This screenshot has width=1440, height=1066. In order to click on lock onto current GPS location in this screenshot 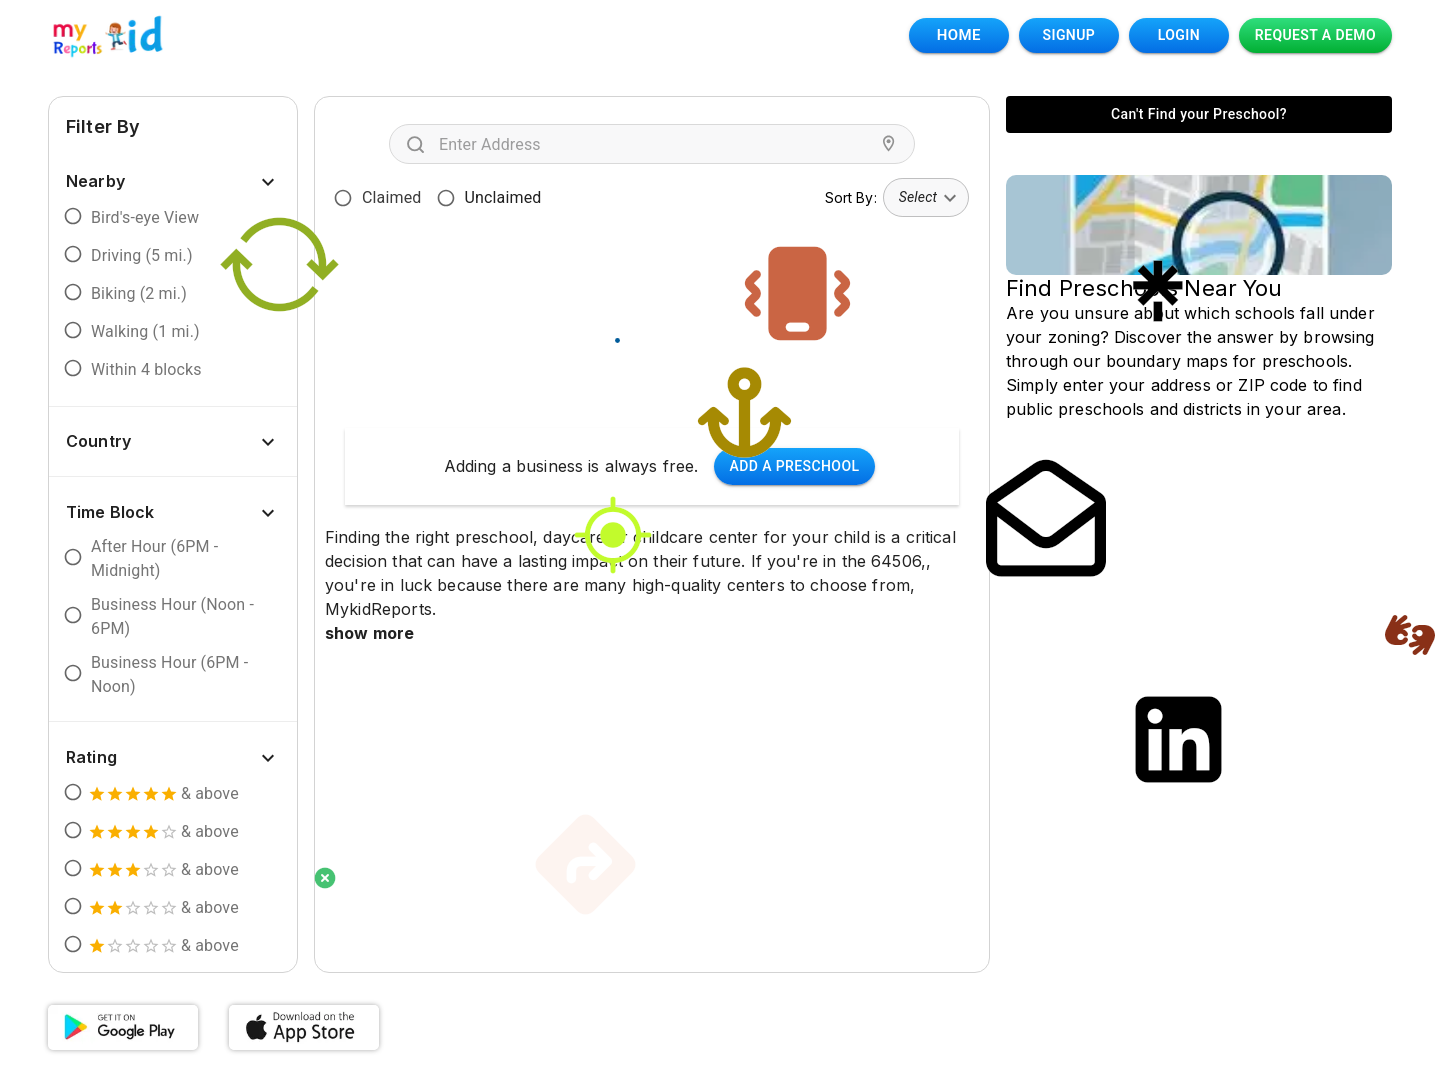, I will do `click(613, 535)`.